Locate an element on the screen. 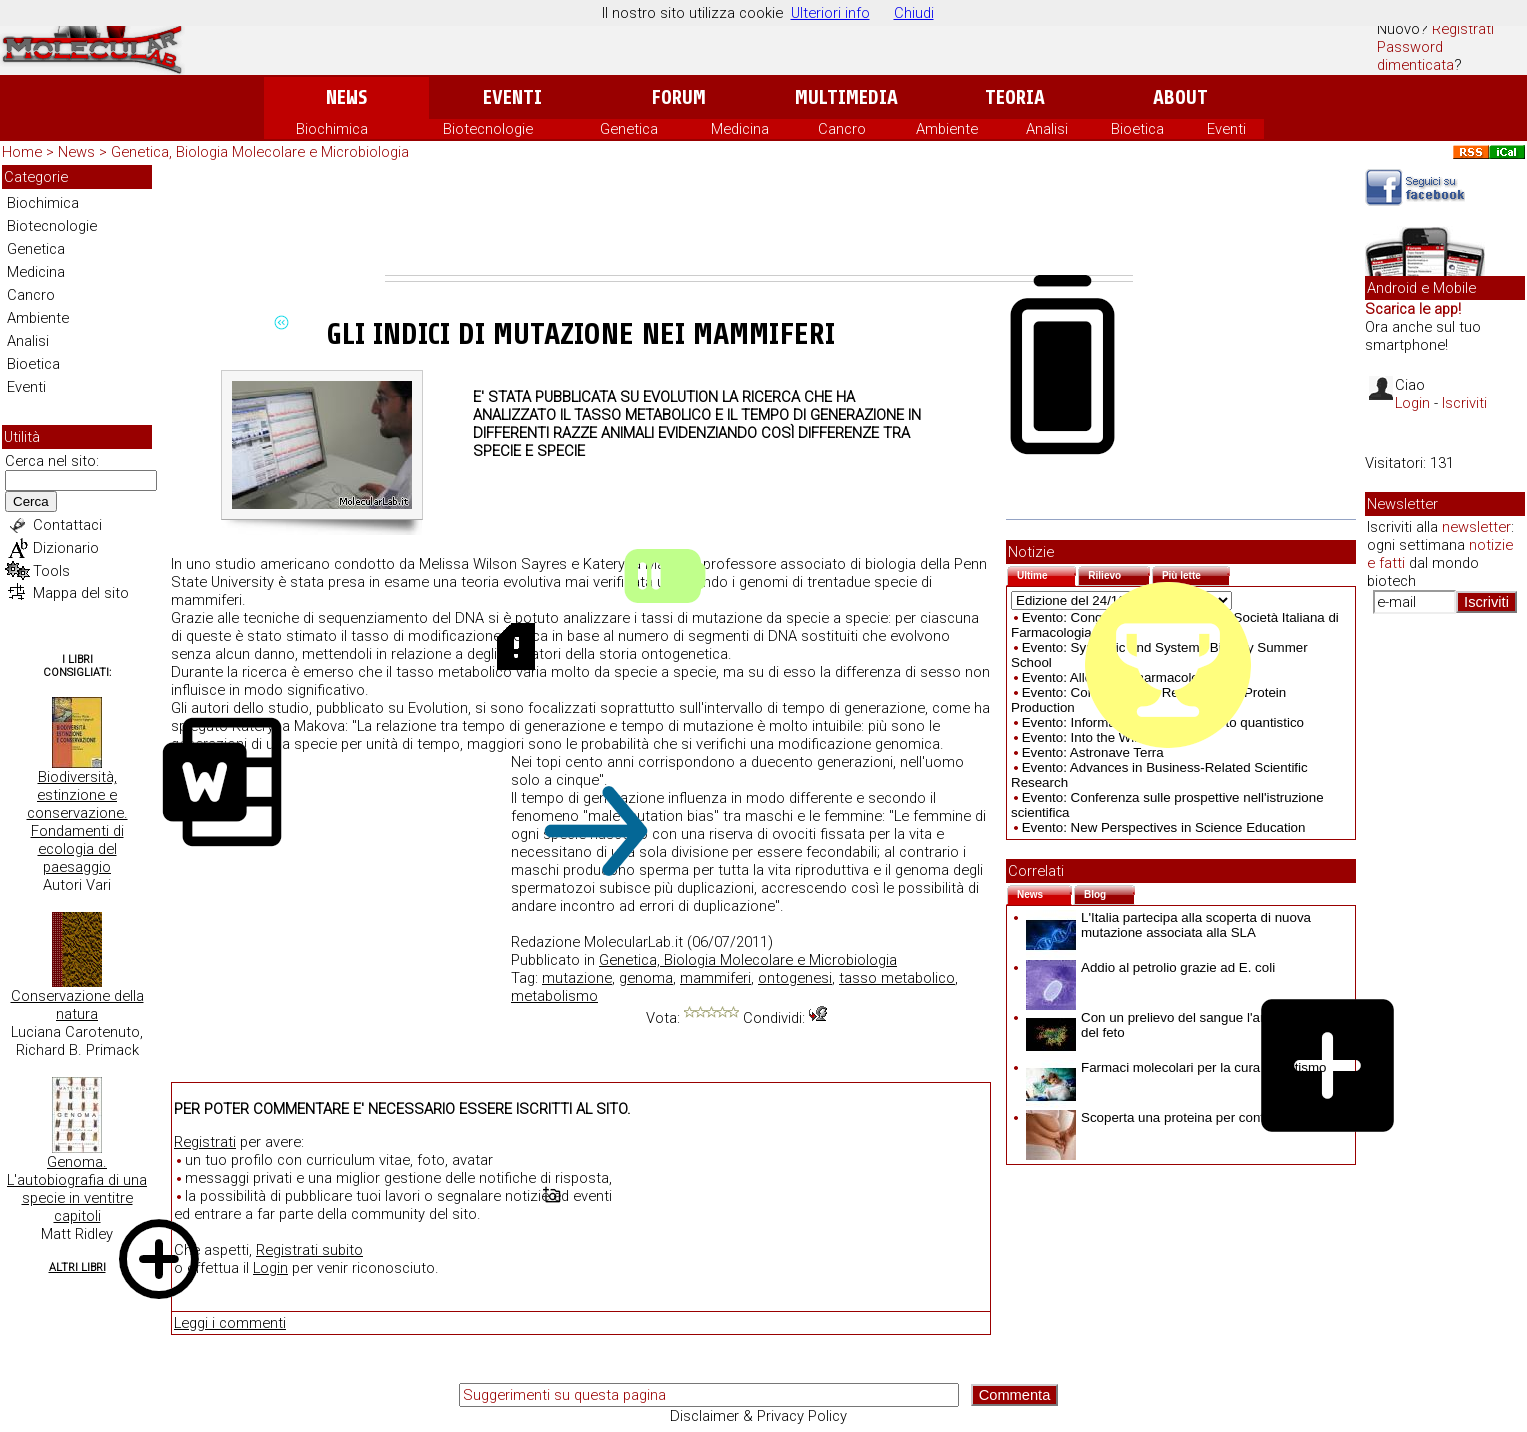 Image resolution: width=1527 pixels, height=1432 pixels. add a new item or entry is located at coordinates (159, 1259).